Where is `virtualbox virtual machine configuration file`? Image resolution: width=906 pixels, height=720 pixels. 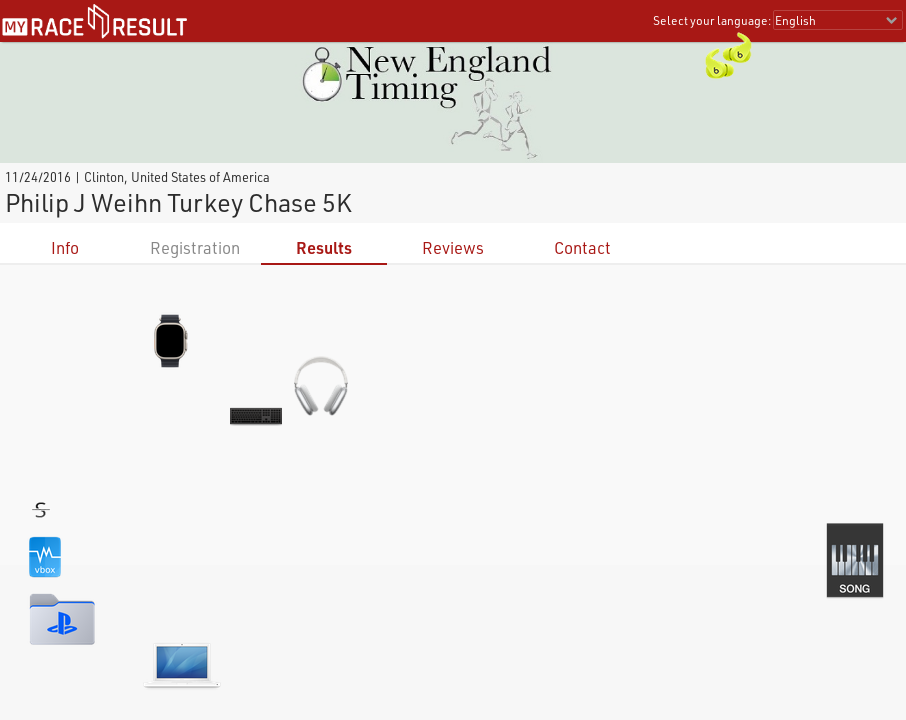 virtualbox virtual machine configuration file is located at coordinates (45, 557).